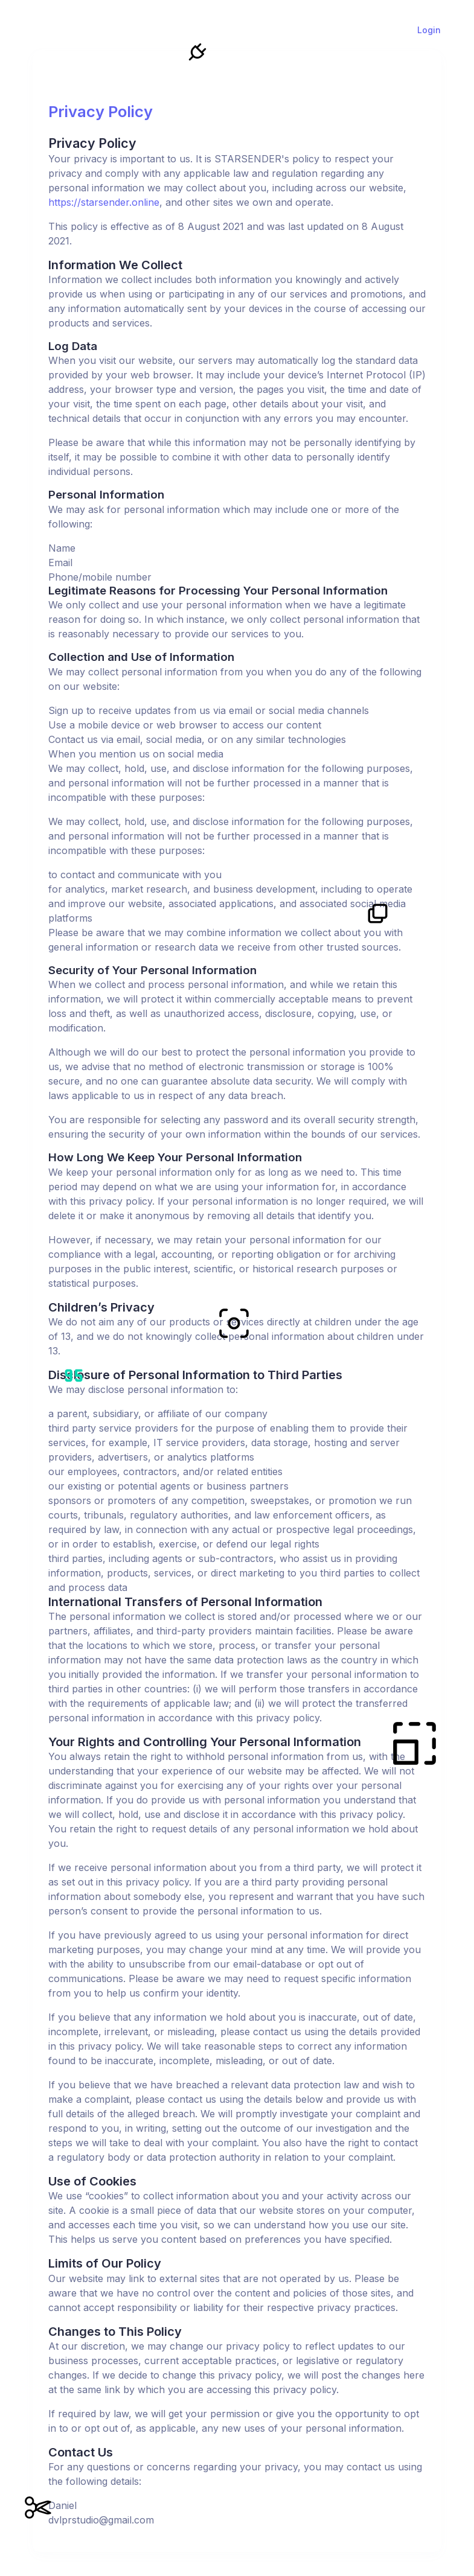 The width and height of the screenshot is (474, 2576). Describe the element at coordinates (37, 2507) in the screenshot. I see `cut selected content` at that location.